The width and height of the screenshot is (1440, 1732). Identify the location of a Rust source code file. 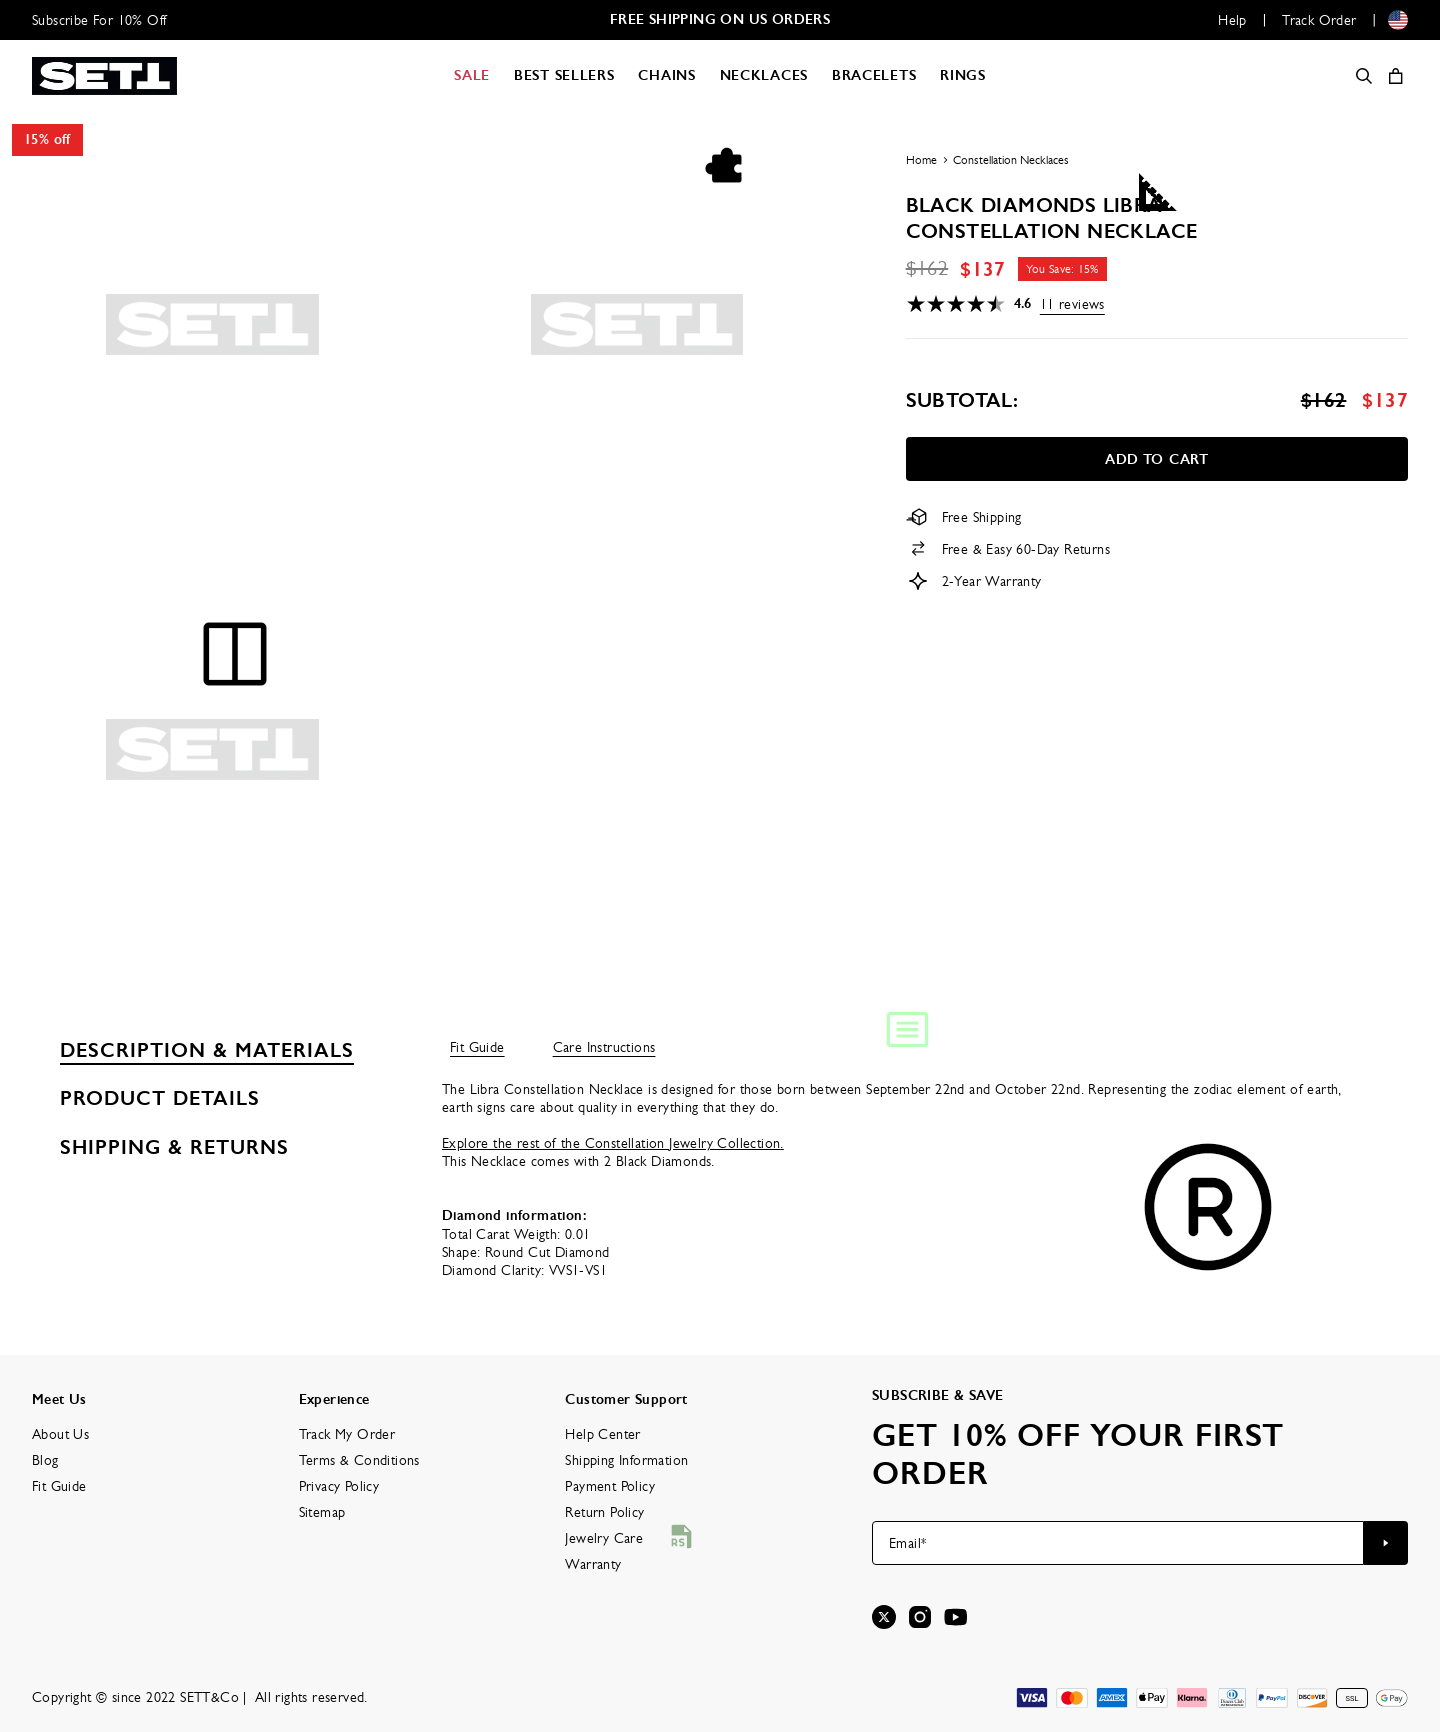
(681, 1536).